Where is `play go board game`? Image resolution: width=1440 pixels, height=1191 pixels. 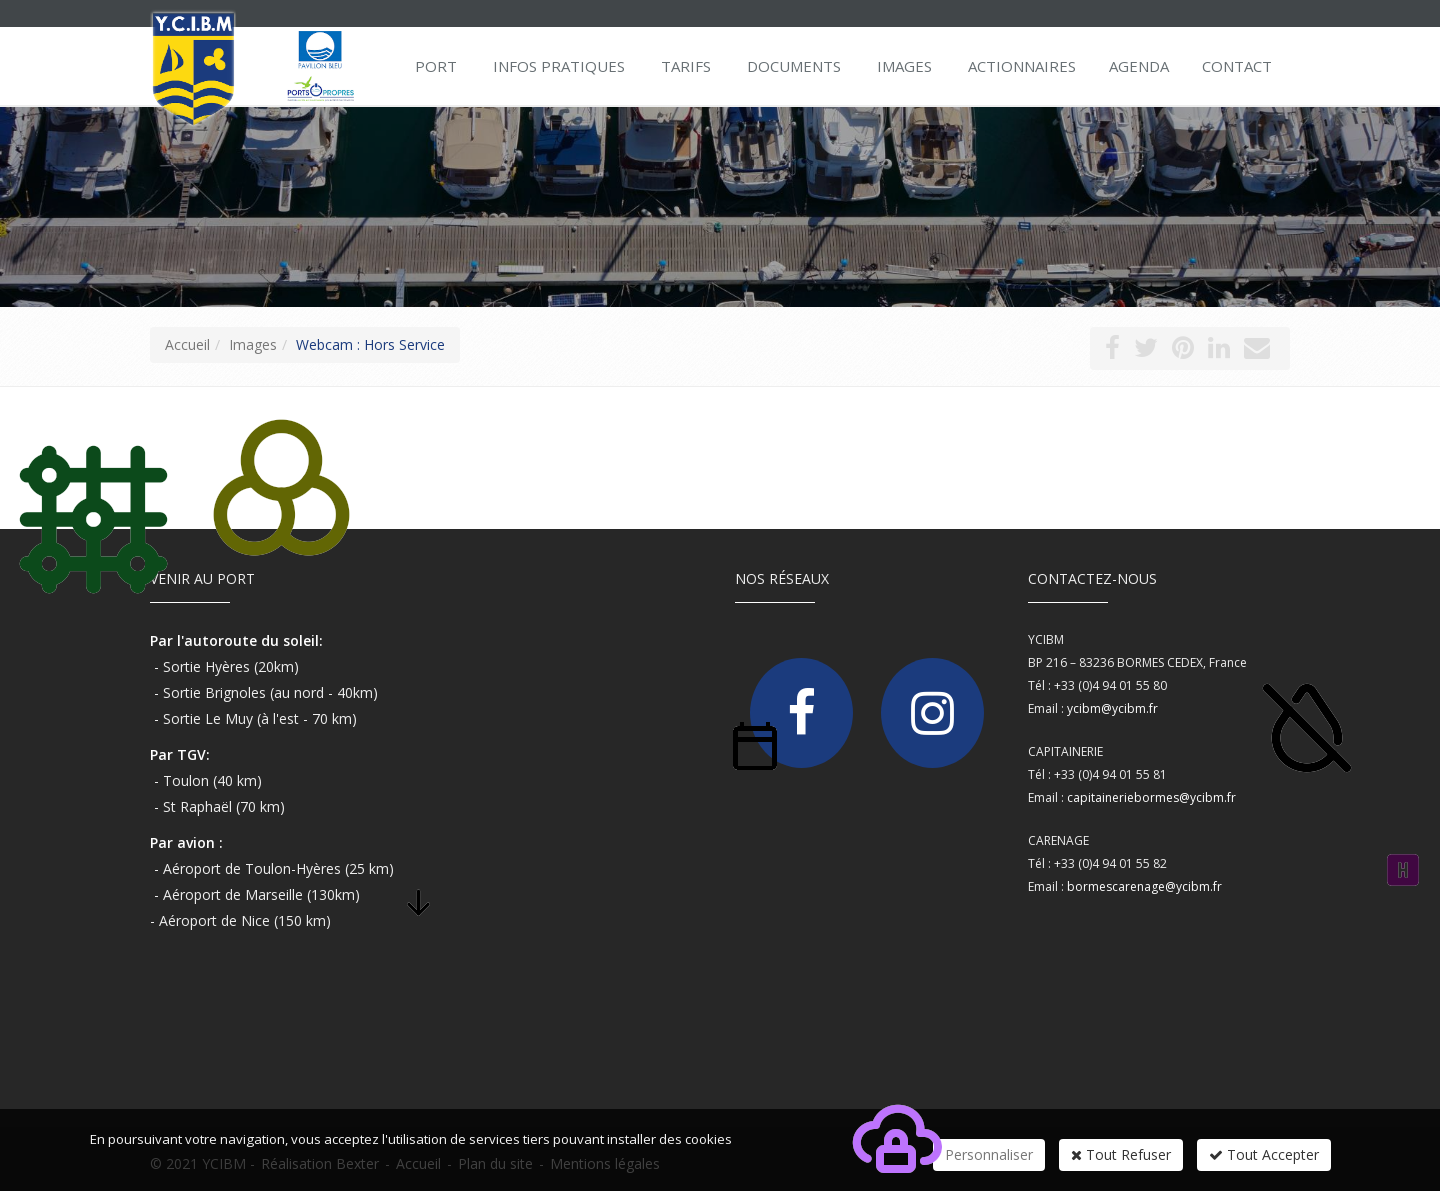
play go board game is located at coordinates (93, 519).